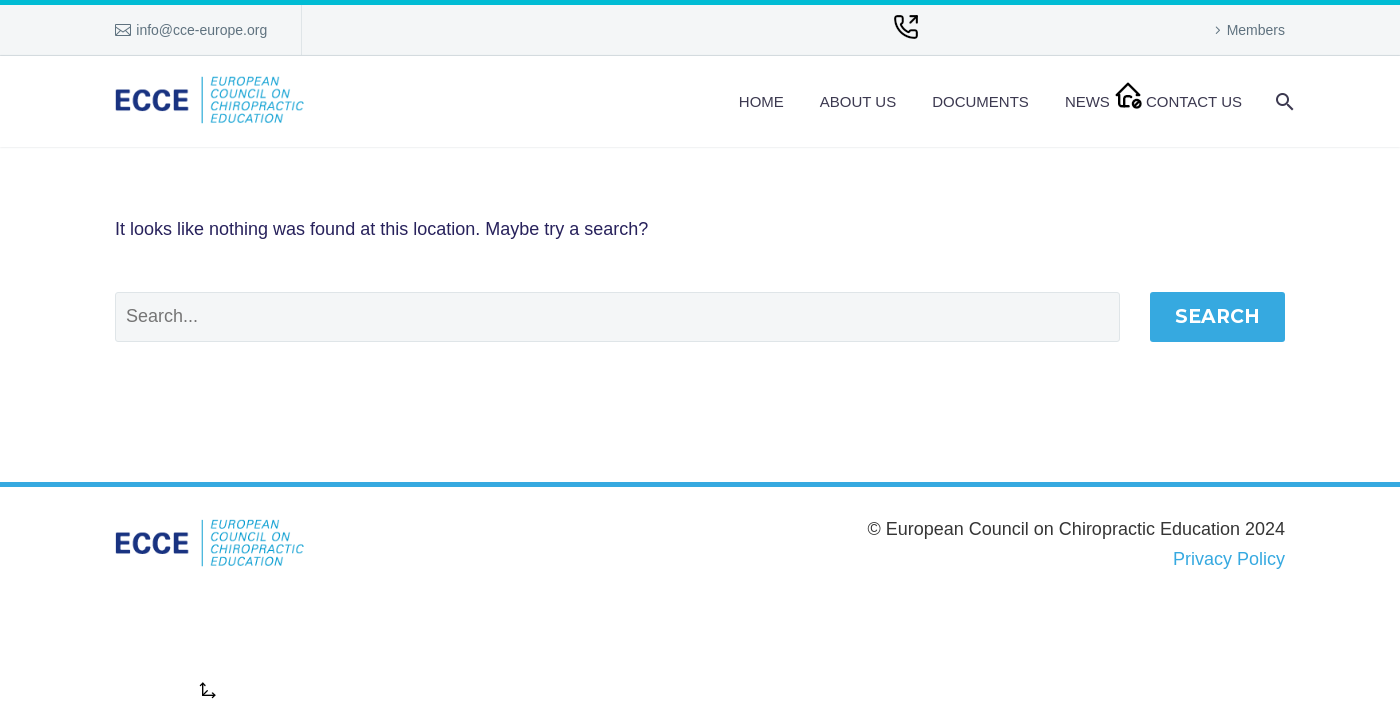  What do you see at coordinates (906, 27) in the screenshot?
I see `make an outgoing call` at bounding box center [906, 27].